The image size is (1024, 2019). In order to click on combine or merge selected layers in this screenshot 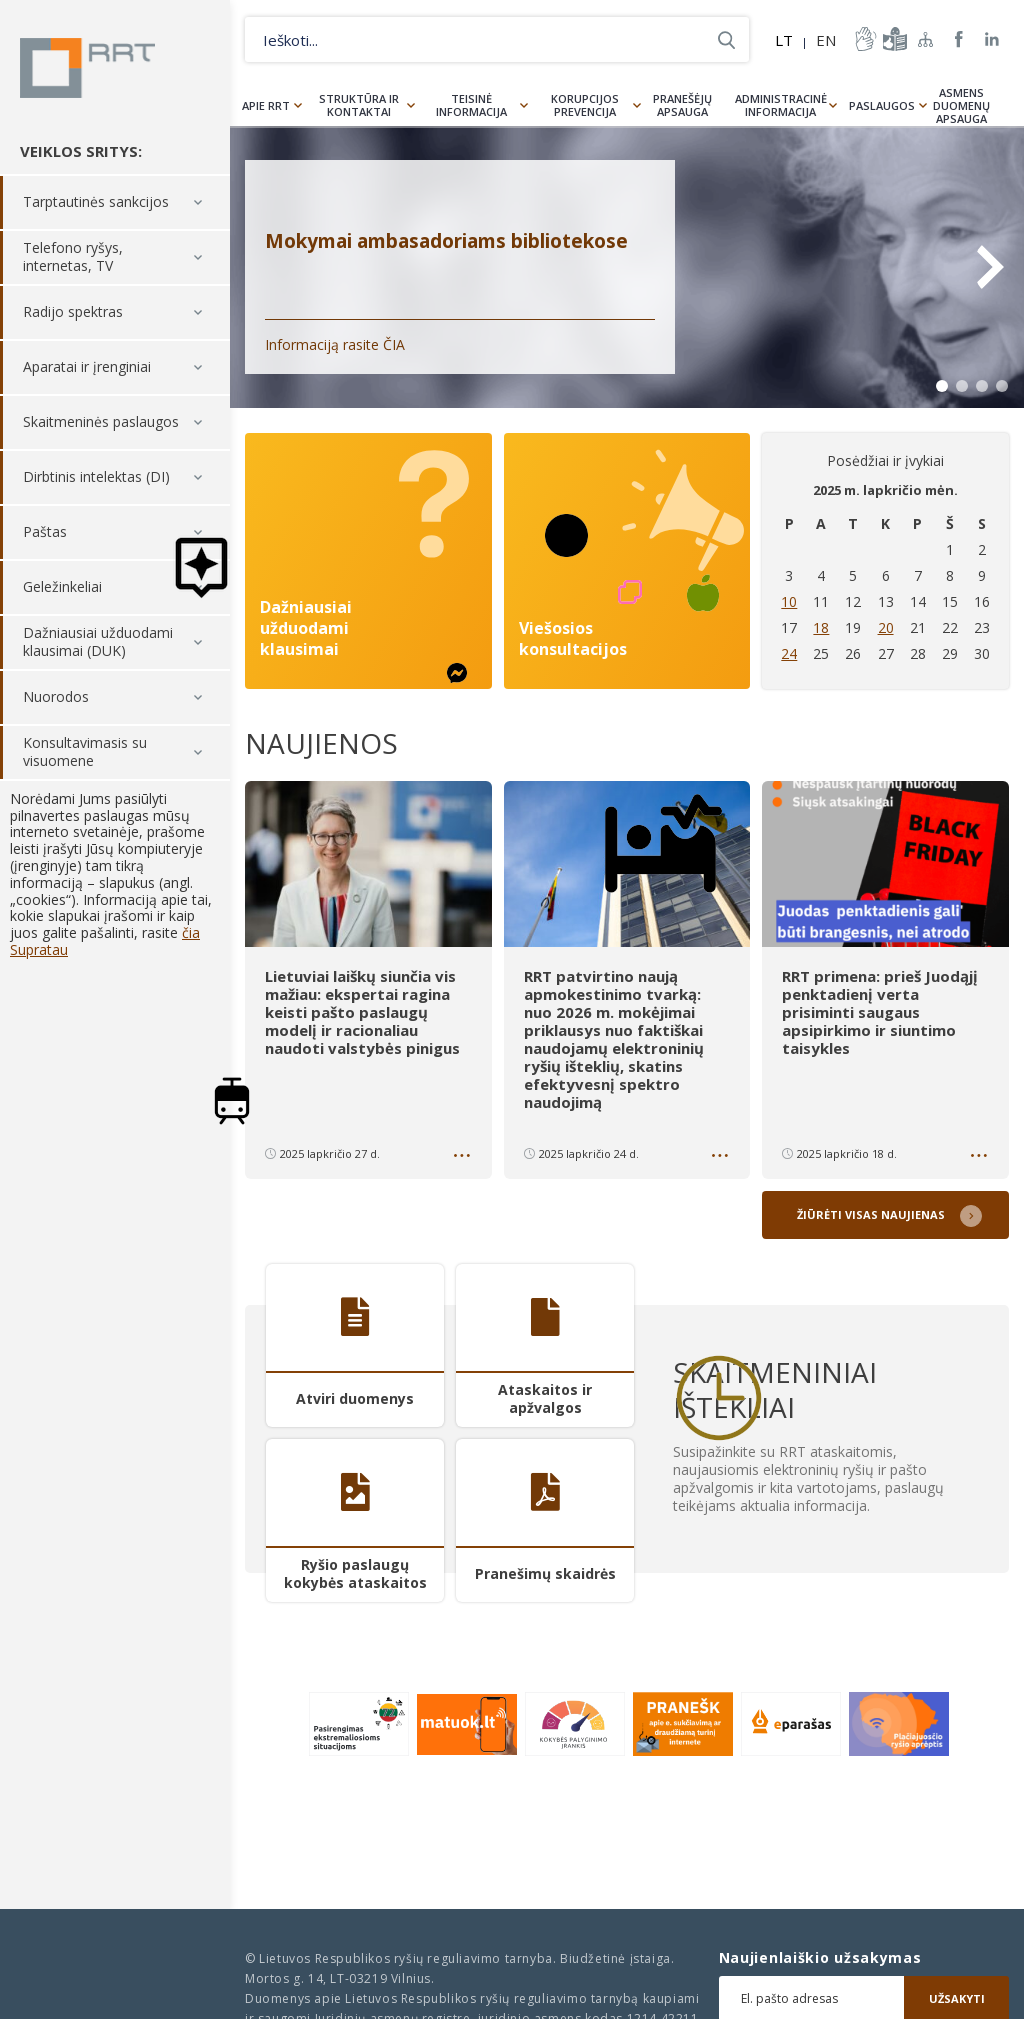, I will do `click(630, 592)`.